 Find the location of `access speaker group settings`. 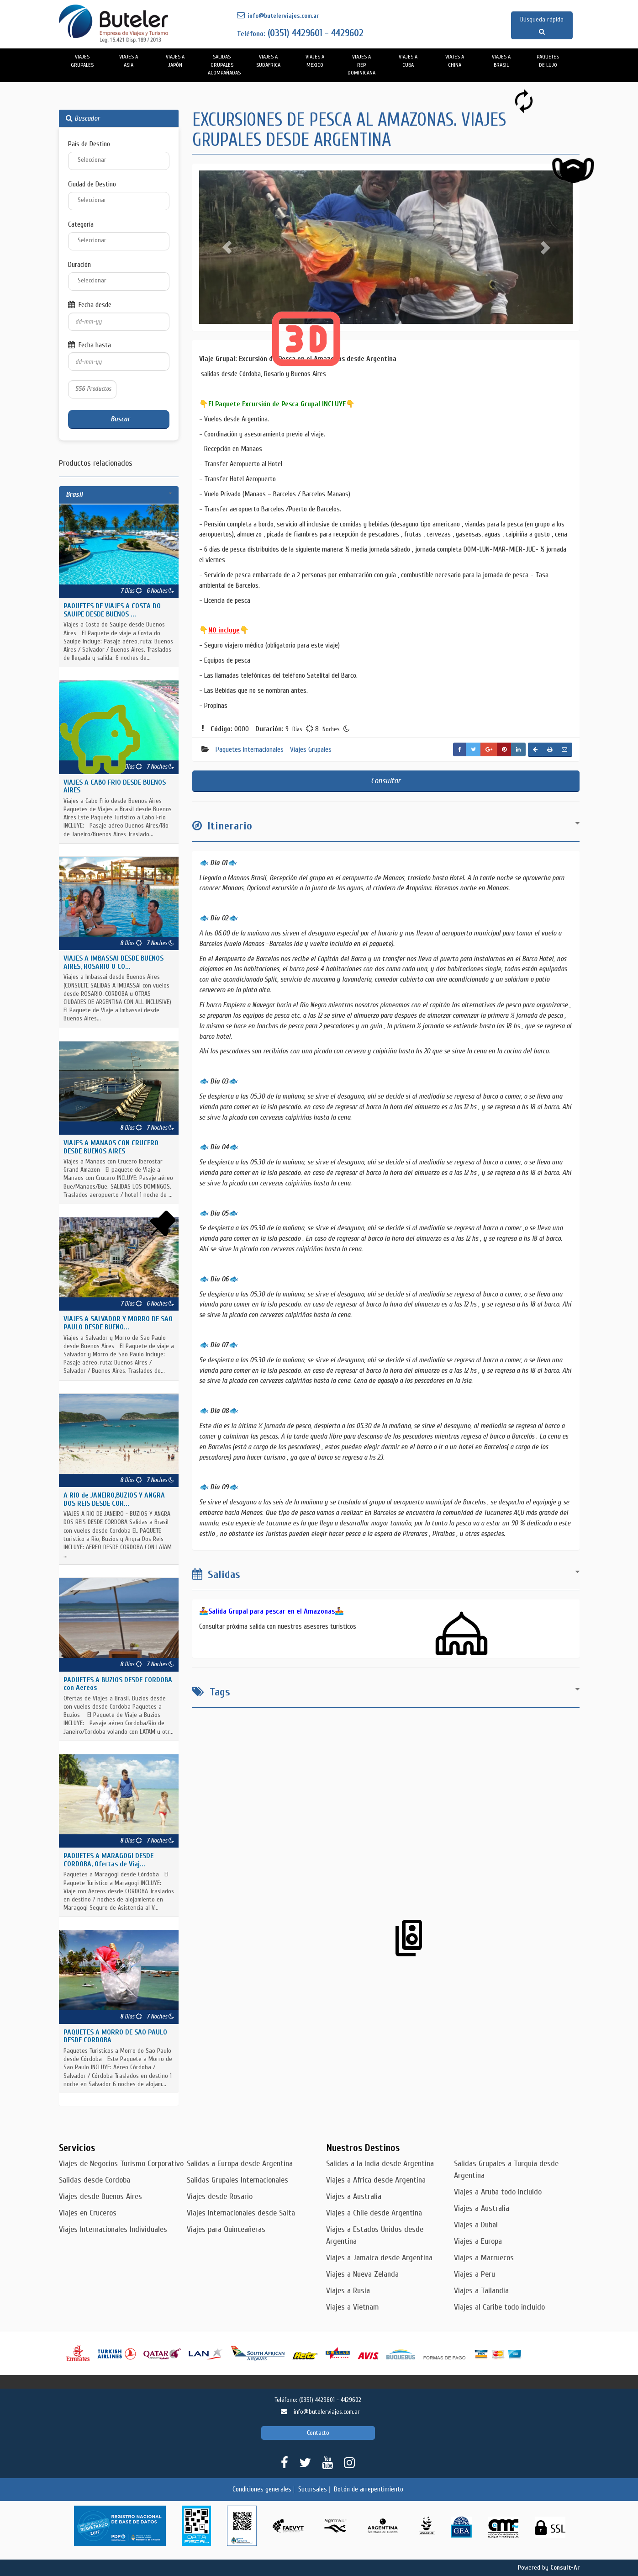

access speaker group settings is located at coordinates (409, 1938).